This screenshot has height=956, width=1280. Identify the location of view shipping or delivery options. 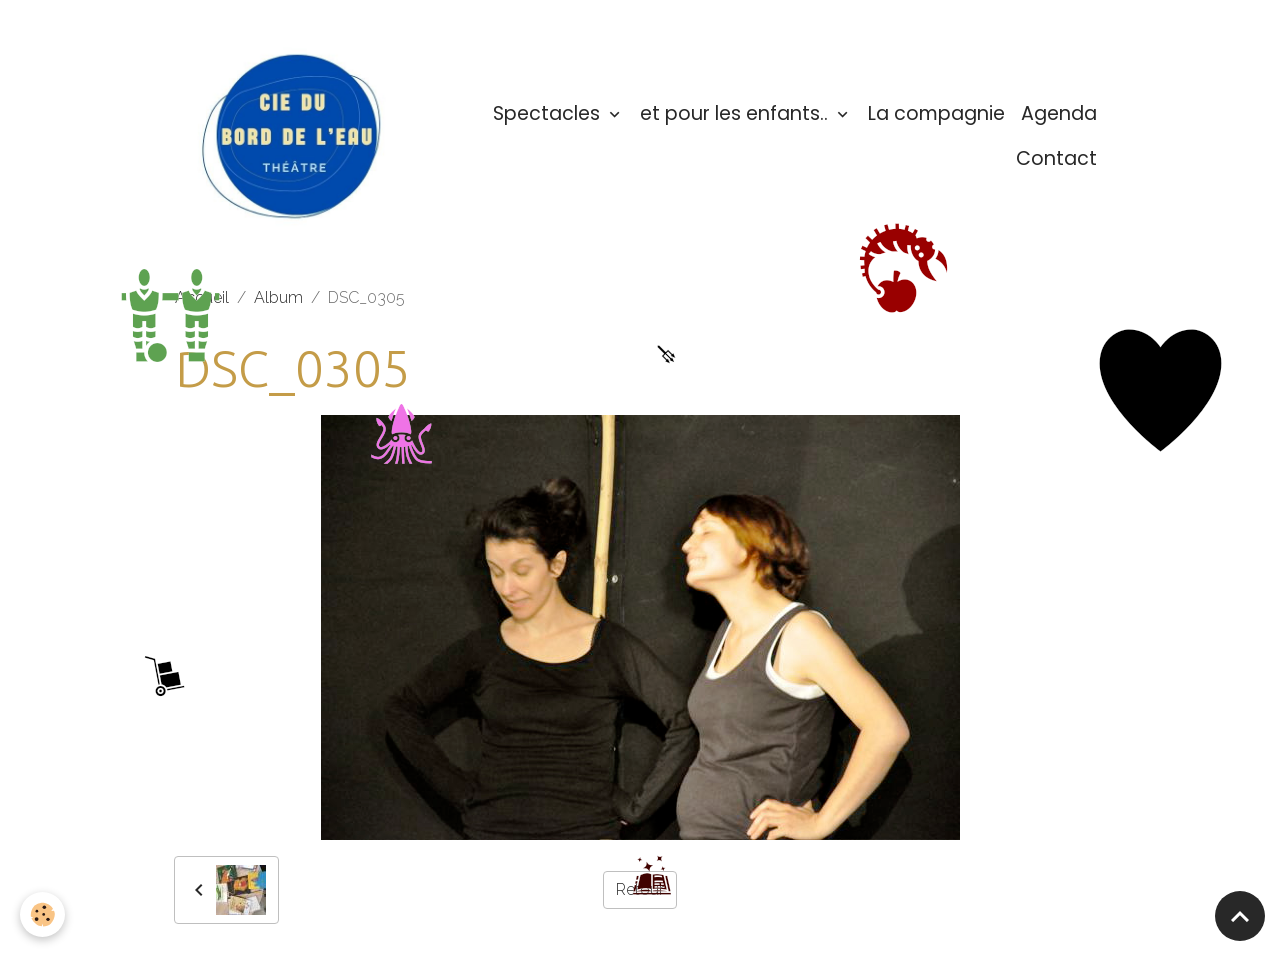
(165, 674).